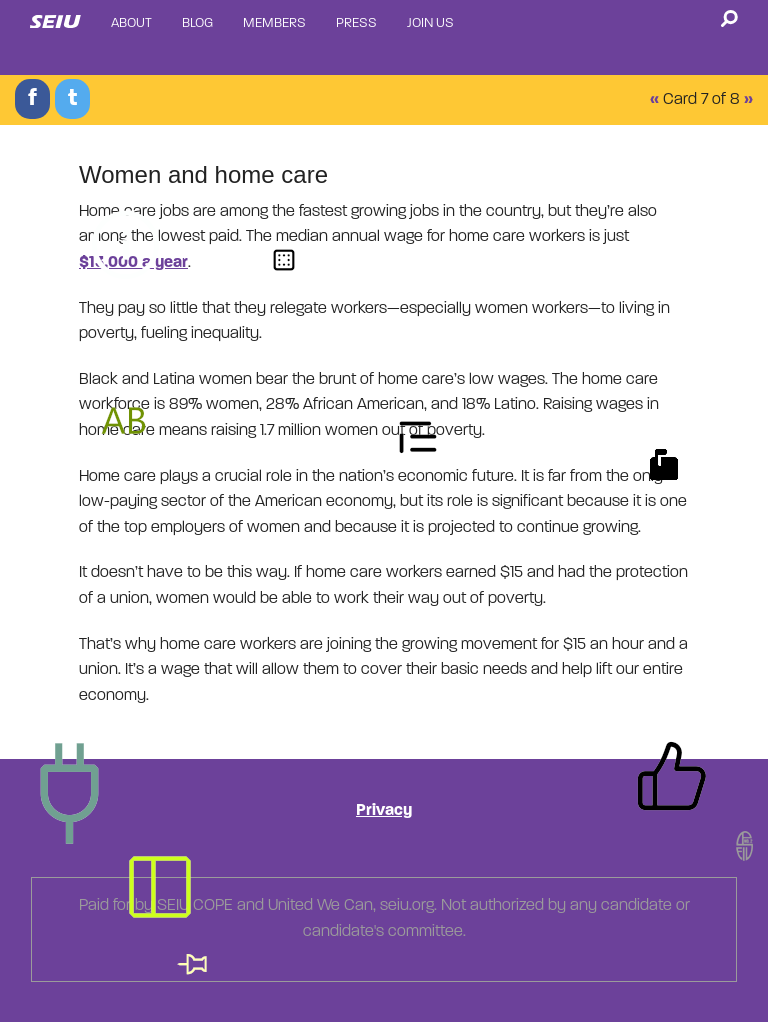  What do you see at coordinates (284, 260) in the screenshot?
I see `adjust padding or spacing within a container` at bounding box center [284, 260].